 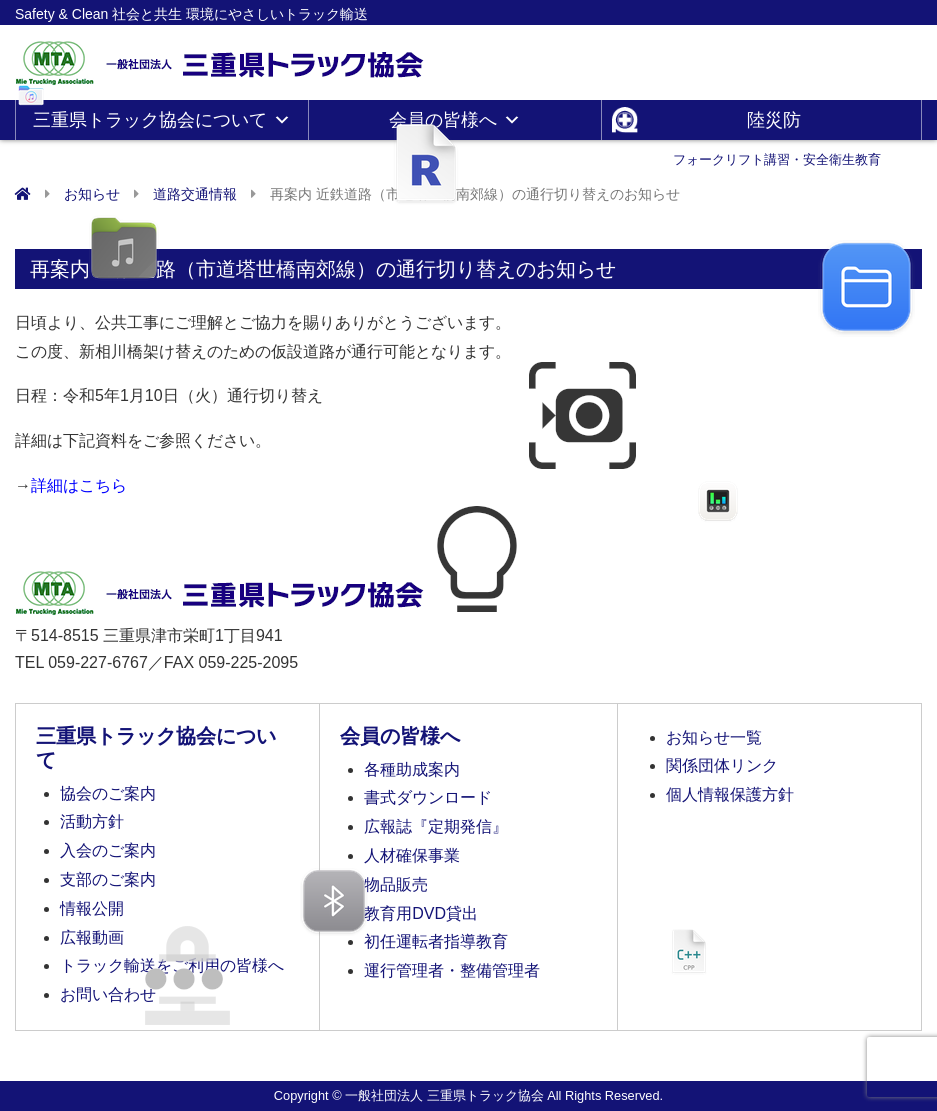 What do you see at coordinates (187, 975) in the screenshot?
I see `indicates vpn connection is being established` at bounding box center [187, 975].